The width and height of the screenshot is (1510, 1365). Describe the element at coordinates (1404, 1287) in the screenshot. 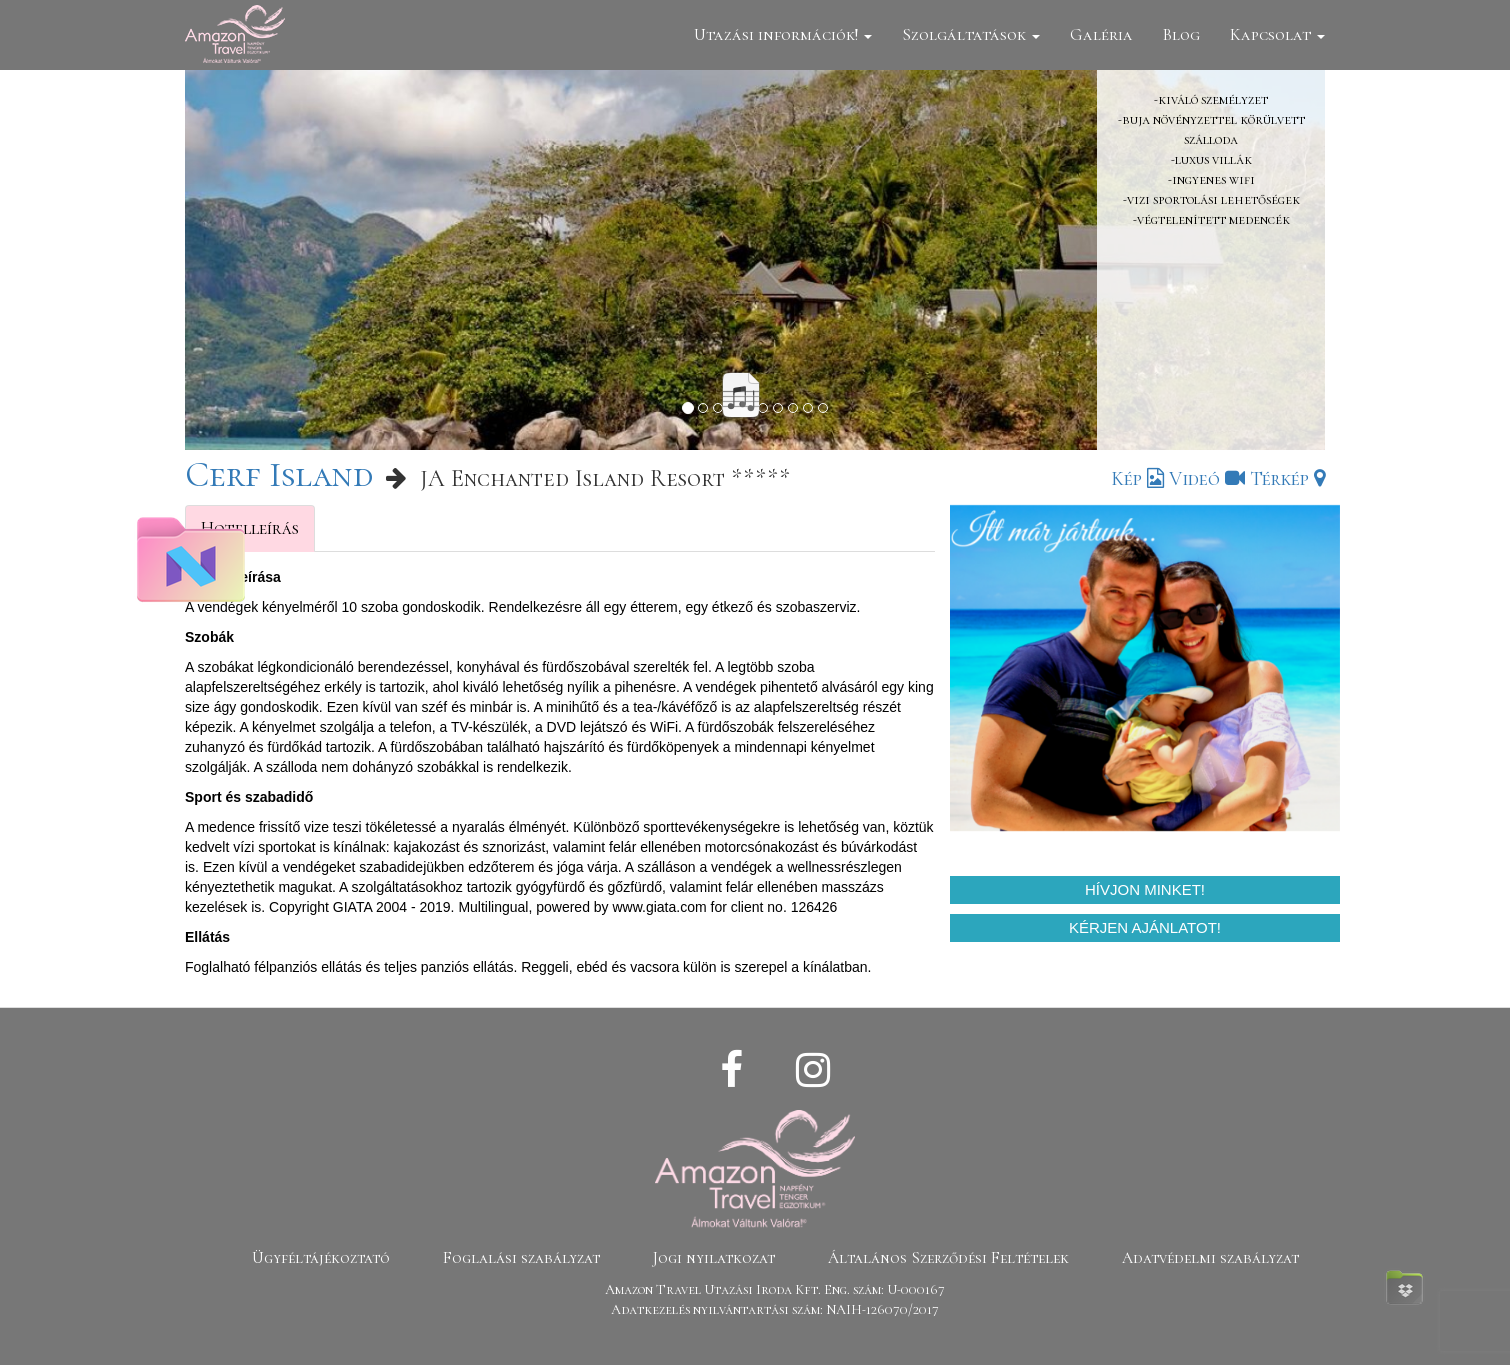

I see `open your dropbox folder` at that location.